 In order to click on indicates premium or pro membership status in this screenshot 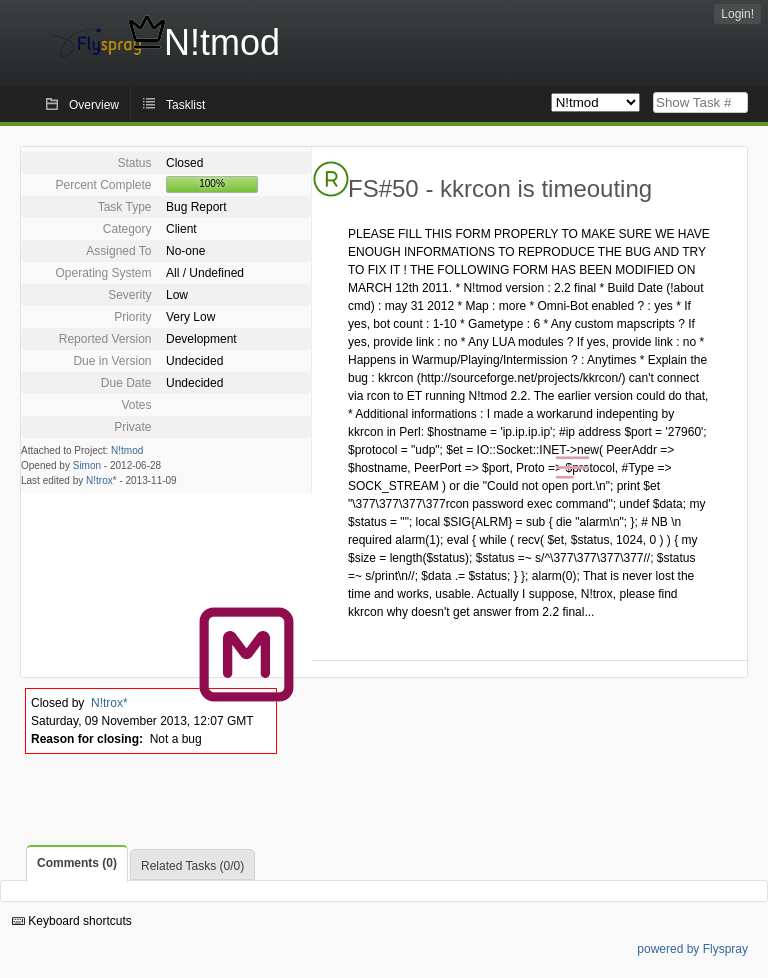, I will do `click(147, 32)`.